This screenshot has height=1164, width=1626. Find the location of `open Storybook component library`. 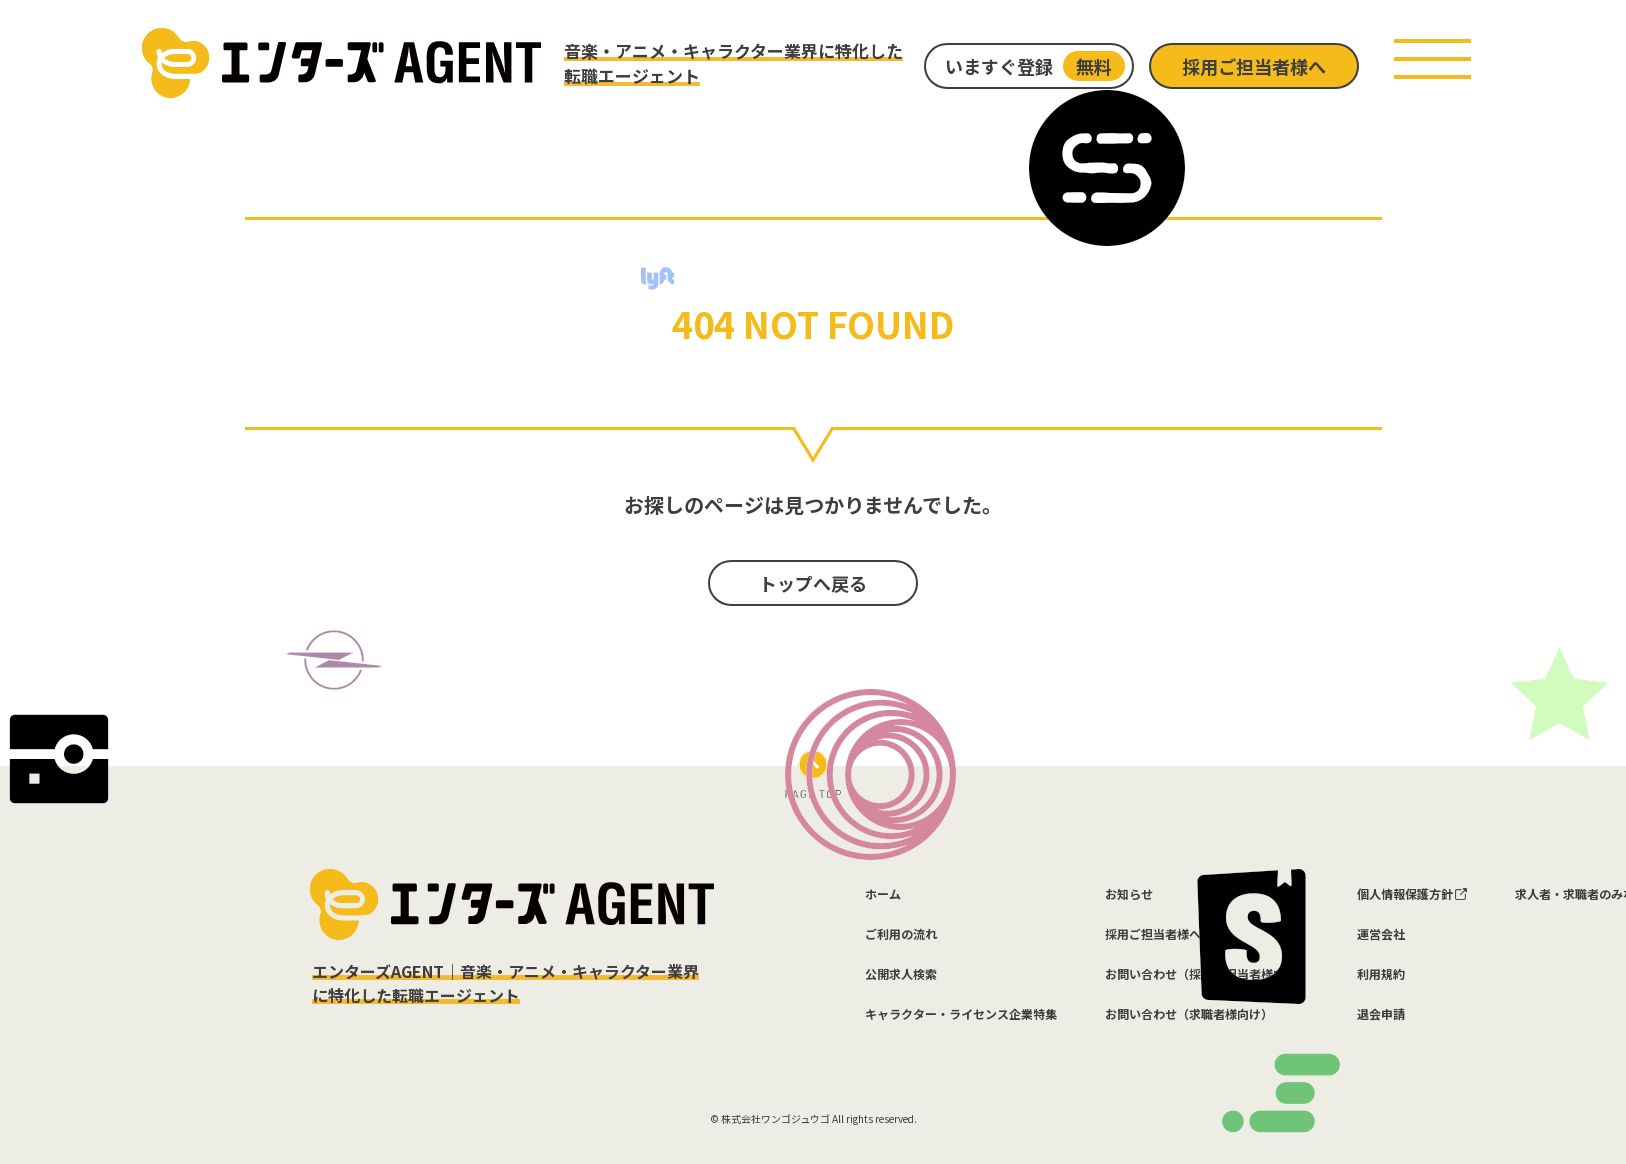

open Storybook component library is located at coordinates (1251, 936).